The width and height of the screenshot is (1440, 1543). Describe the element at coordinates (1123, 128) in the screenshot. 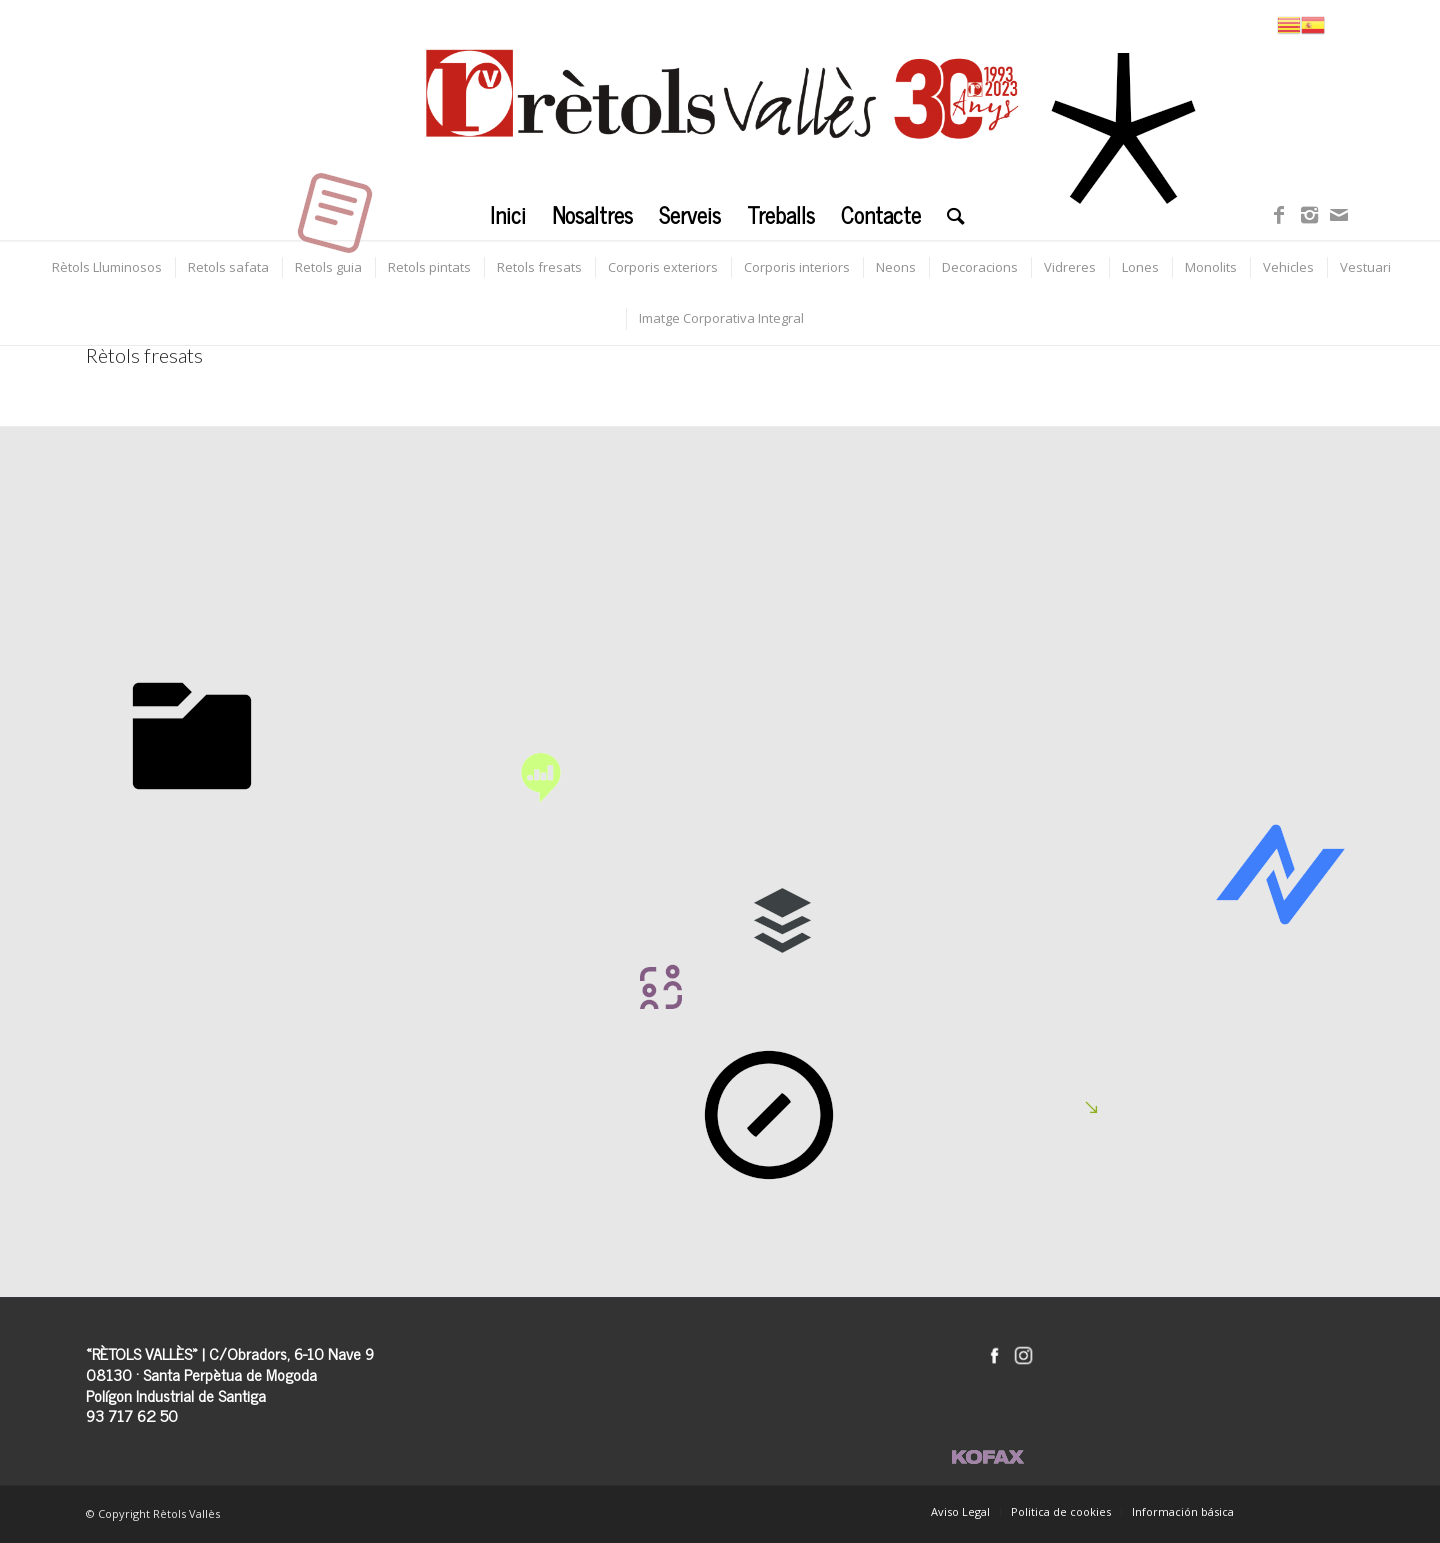

I see `advent of code logo` at that location.